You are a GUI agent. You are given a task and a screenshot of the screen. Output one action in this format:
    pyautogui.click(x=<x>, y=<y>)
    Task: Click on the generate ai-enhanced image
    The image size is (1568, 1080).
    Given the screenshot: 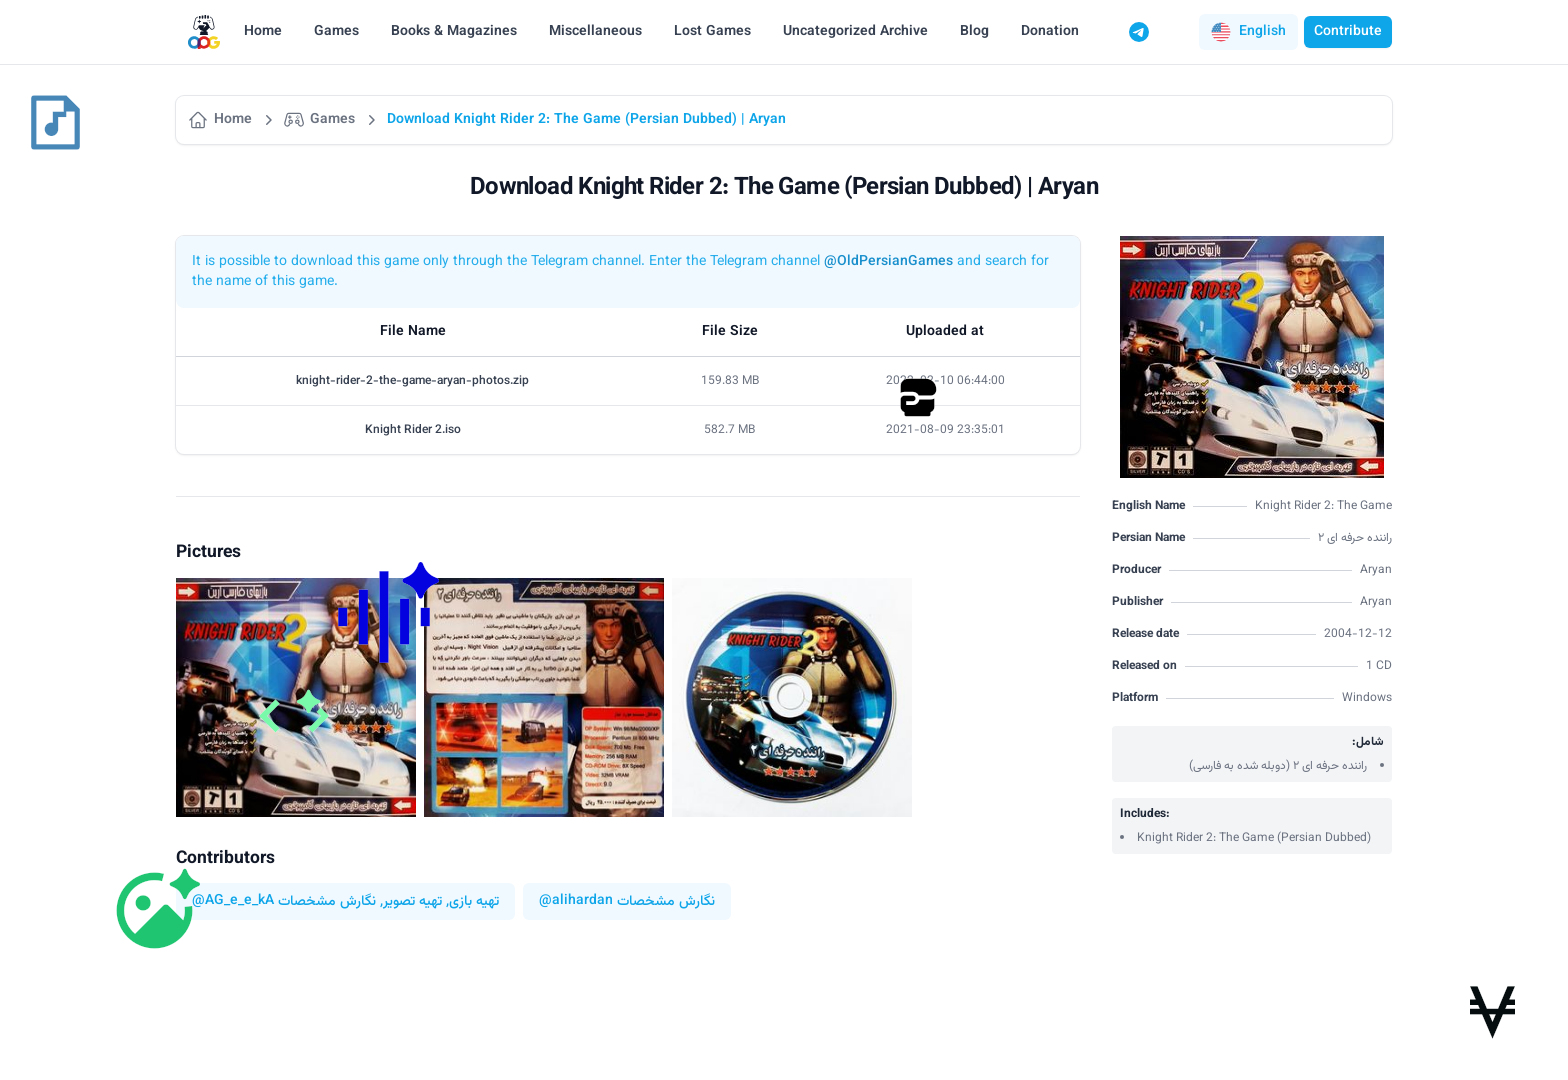 What is the action you would take?
    pyautogui.click(x=154, y=910)
    